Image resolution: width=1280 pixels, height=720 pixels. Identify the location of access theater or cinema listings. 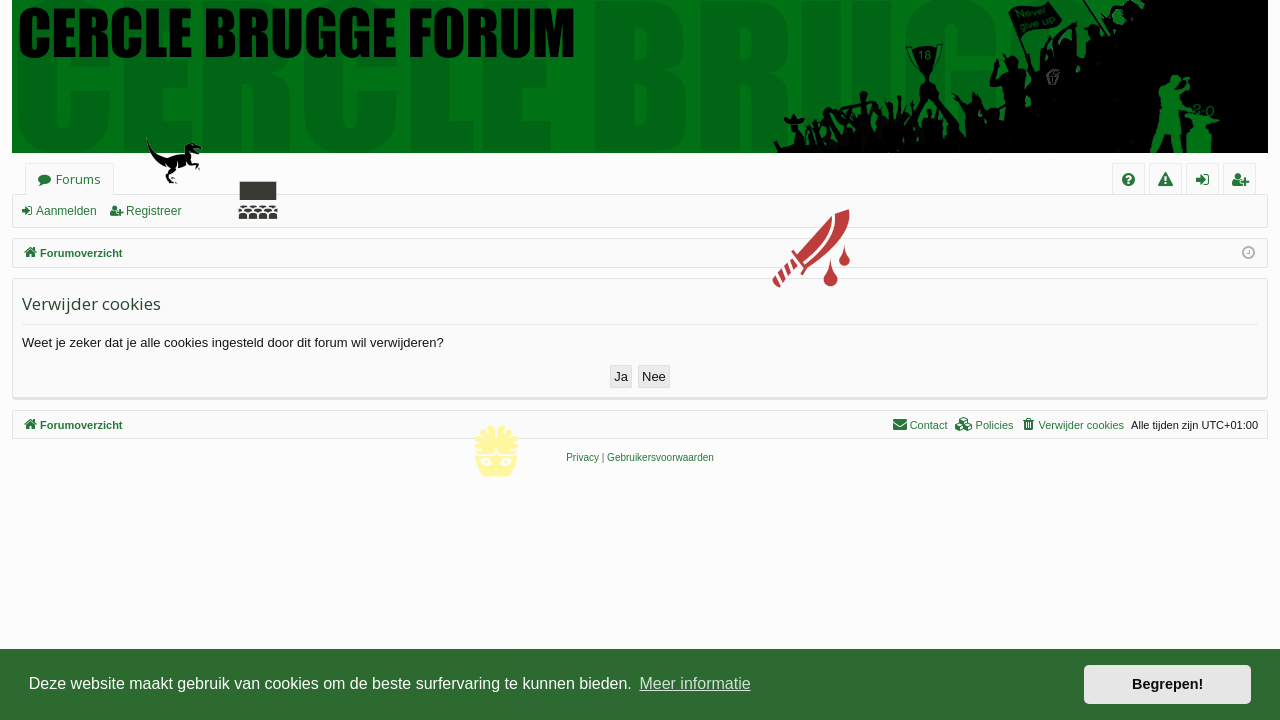
(258, 200).